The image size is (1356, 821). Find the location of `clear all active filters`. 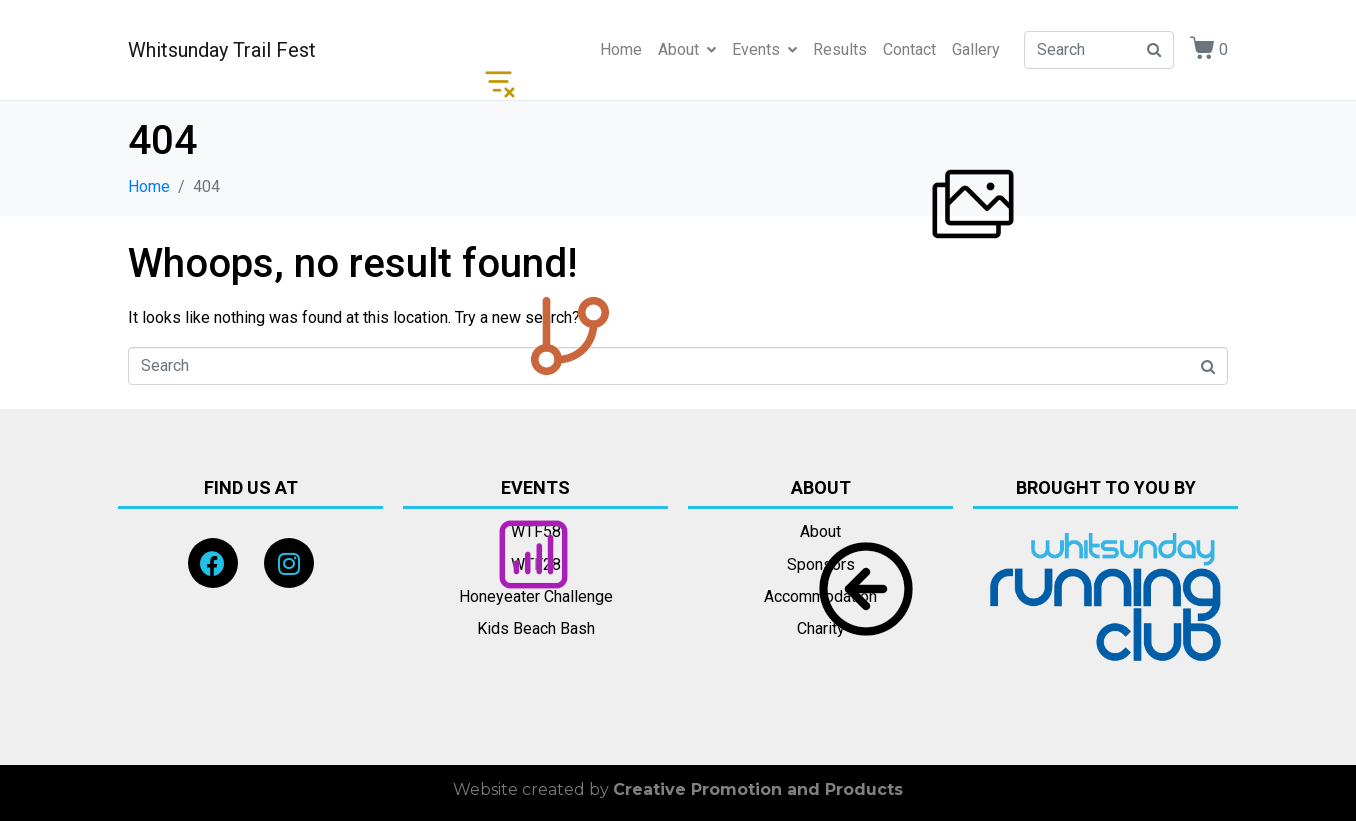

clear all active filters is located at coordinates (498, 81).